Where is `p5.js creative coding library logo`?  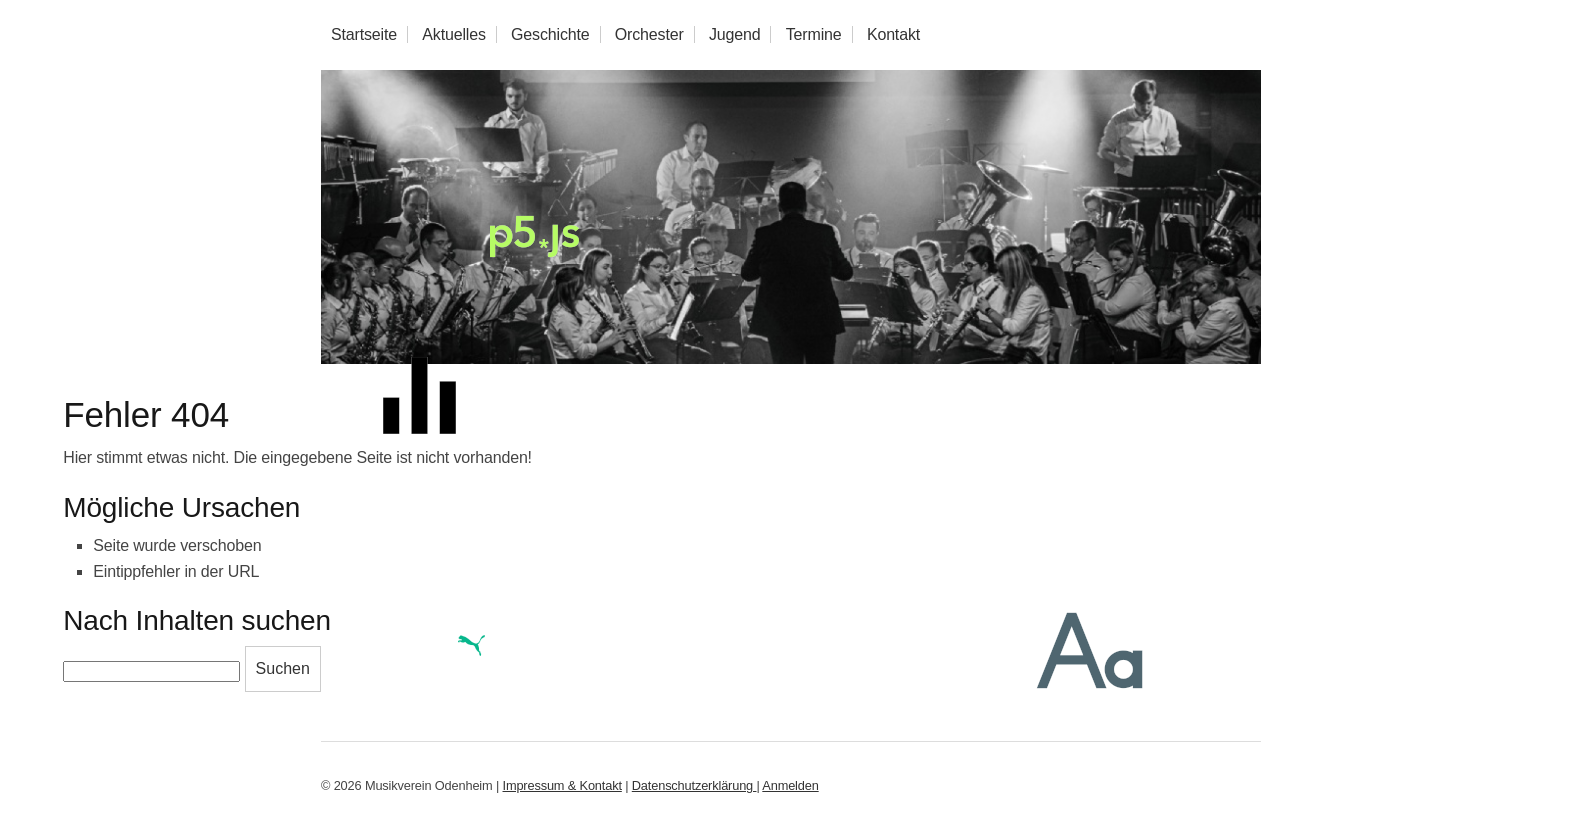 p5.js creative coding library logo is located at coordinates (534, 236).